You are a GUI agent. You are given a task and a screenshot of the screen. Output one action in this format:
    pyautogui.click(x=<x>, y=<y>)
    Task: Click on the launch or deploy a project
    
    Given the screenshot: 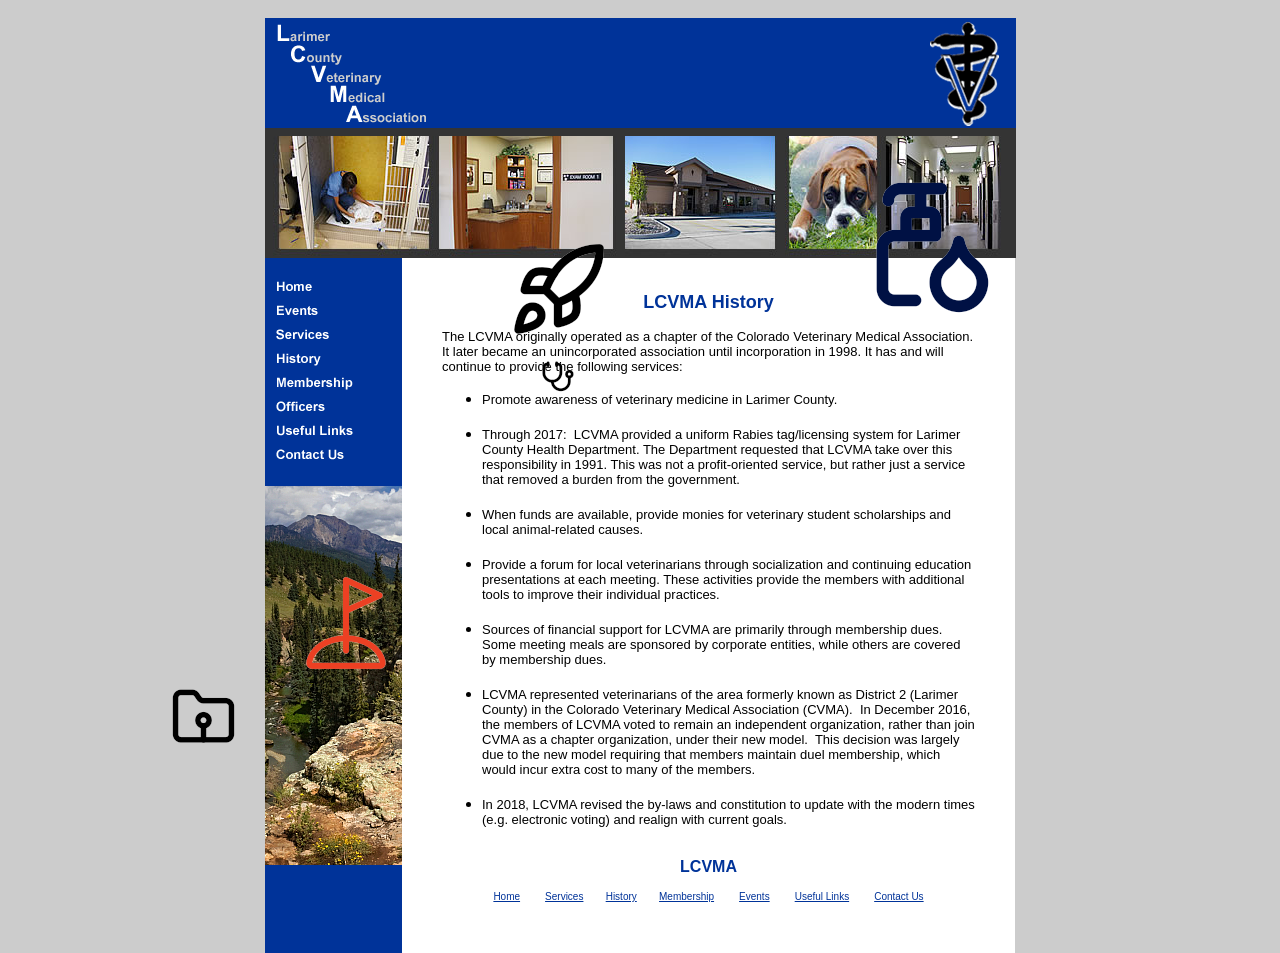 What is the action you would take?
    pyautogui.click(x=558, y=290)
    